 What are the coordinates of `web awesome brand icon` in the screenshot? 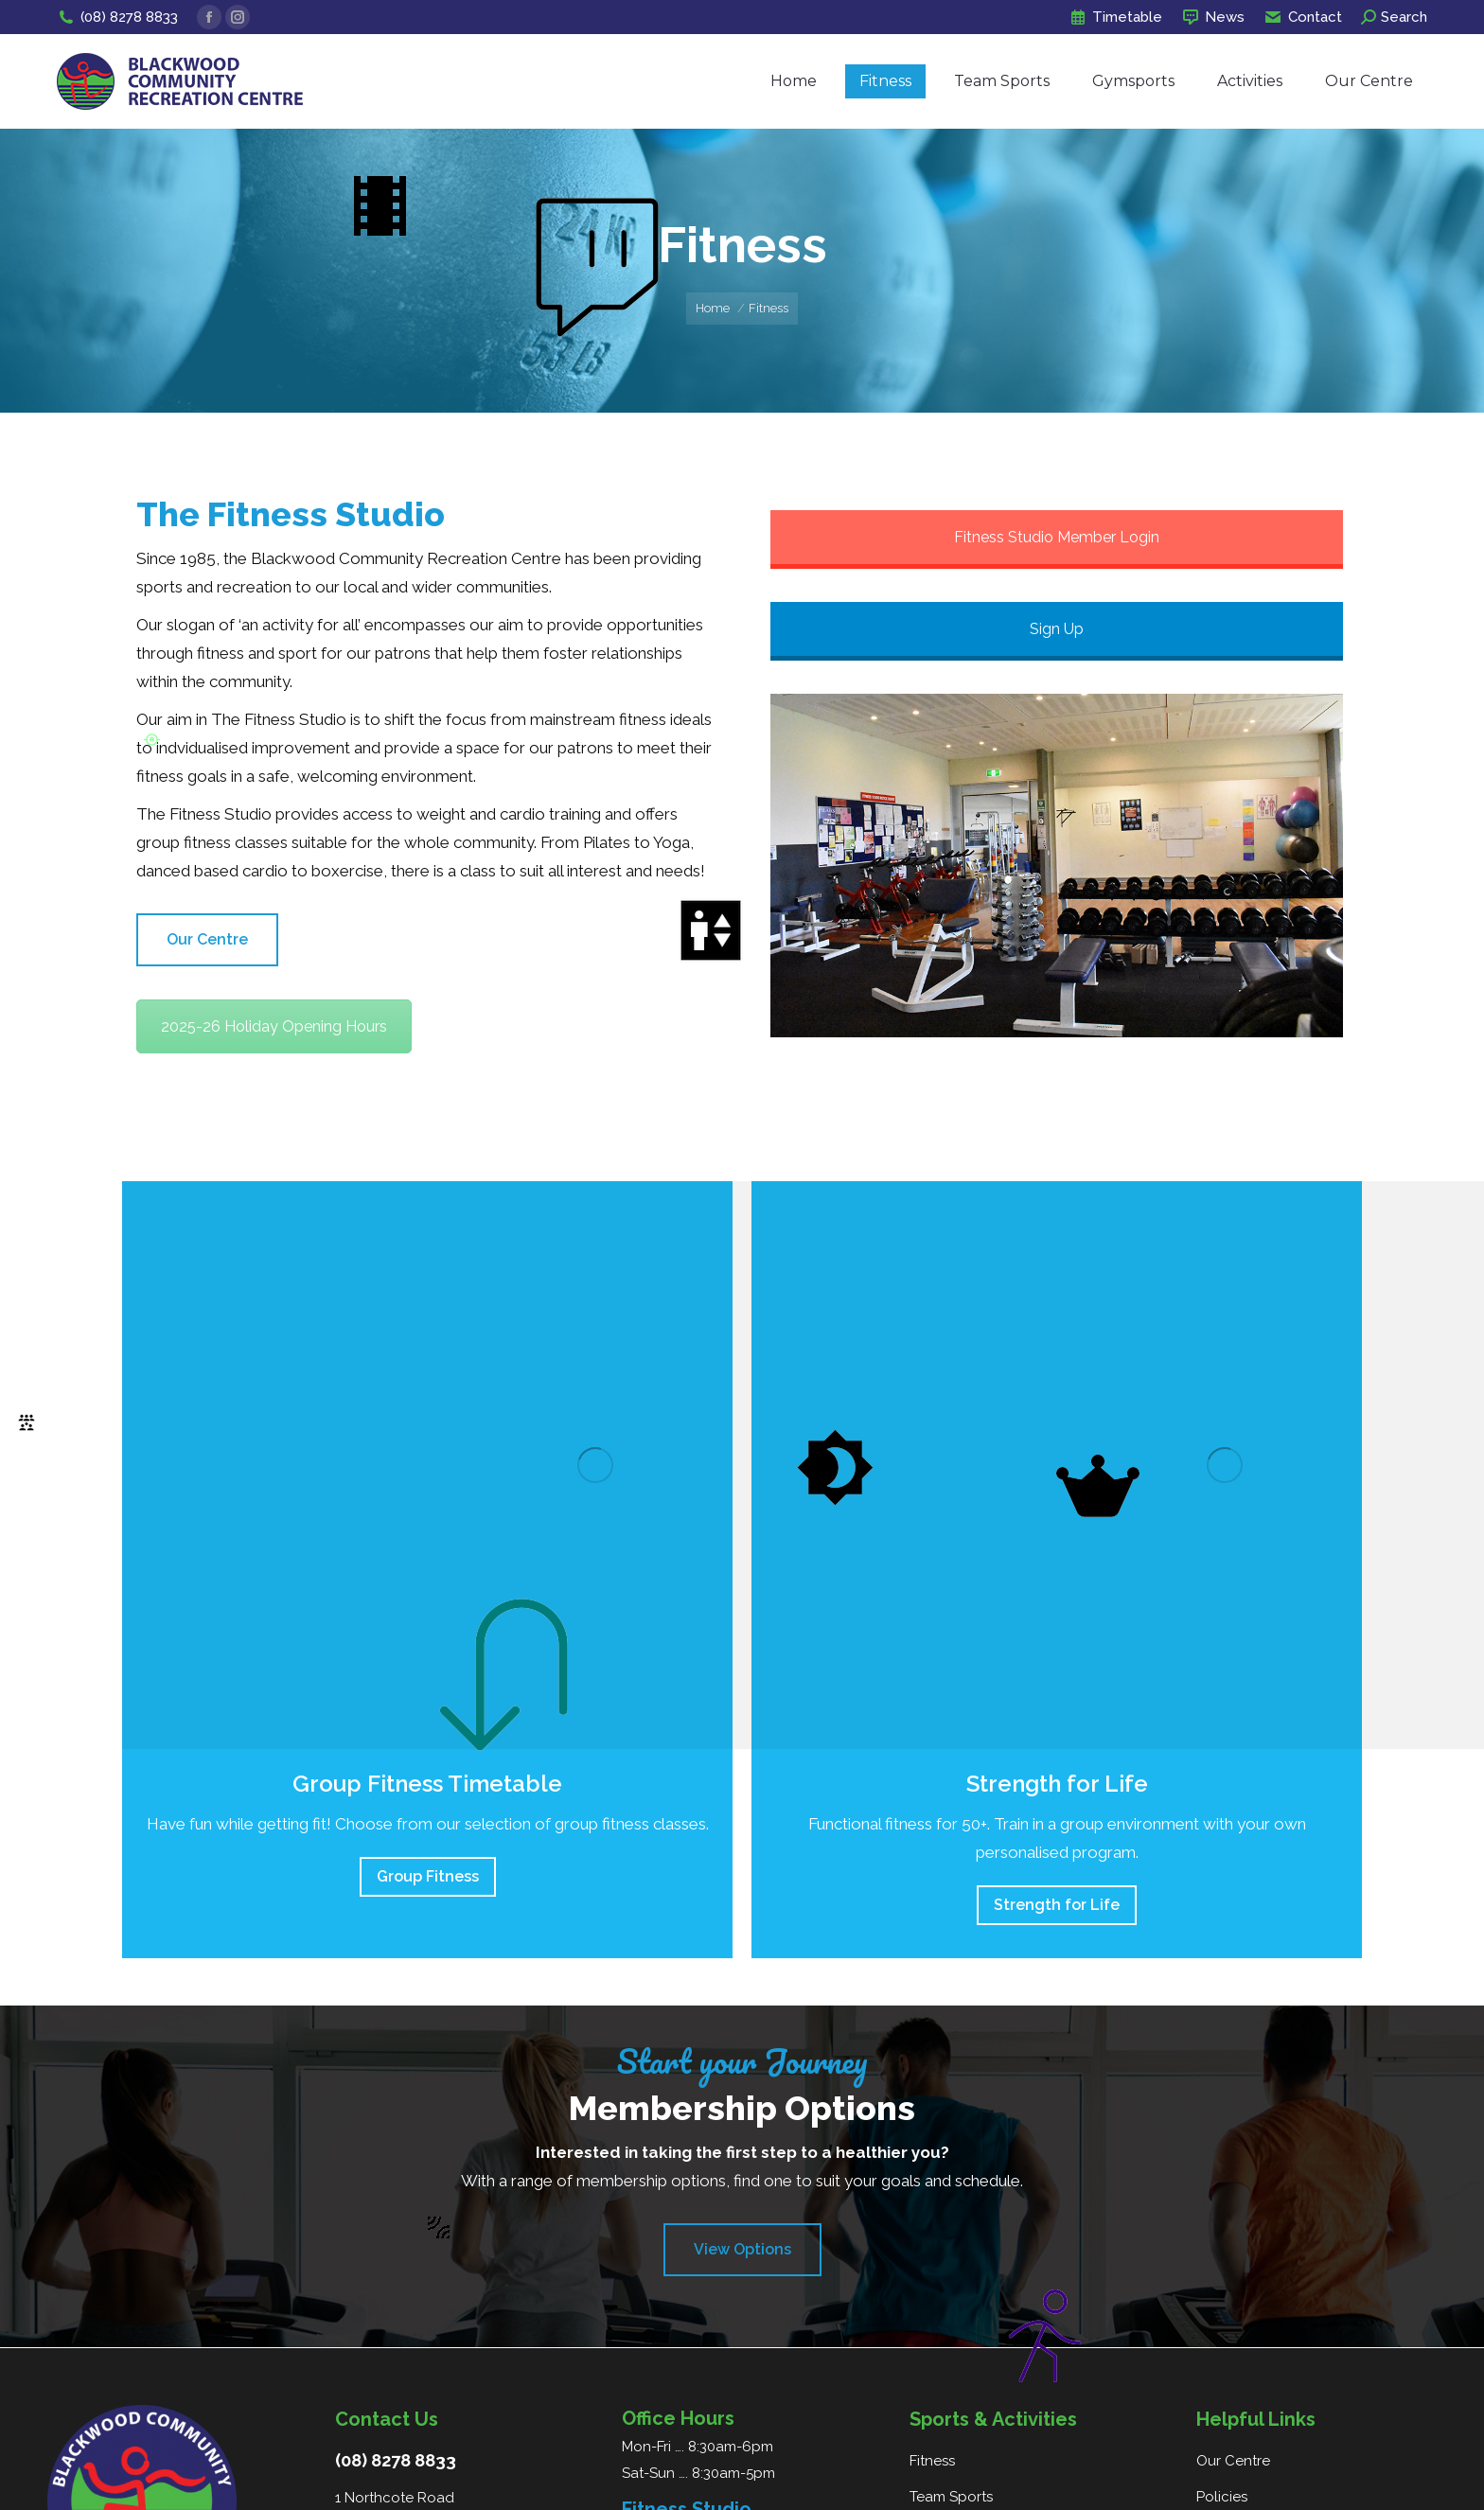 It's located at (1098, 1488).